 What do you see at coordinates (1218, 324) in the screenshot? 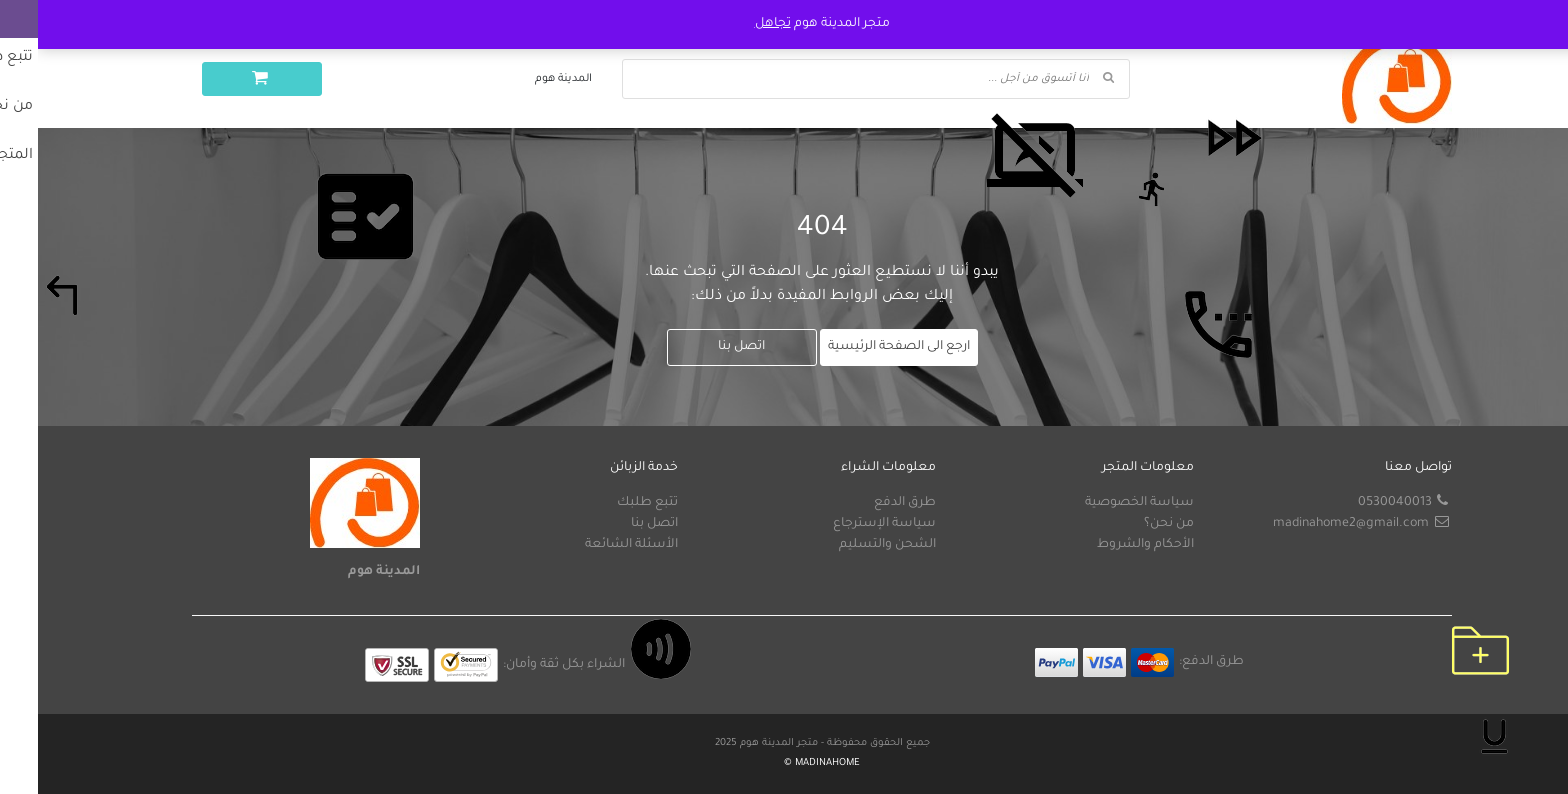
I see `access phone or call settings` at bounding box center [1218, 324].